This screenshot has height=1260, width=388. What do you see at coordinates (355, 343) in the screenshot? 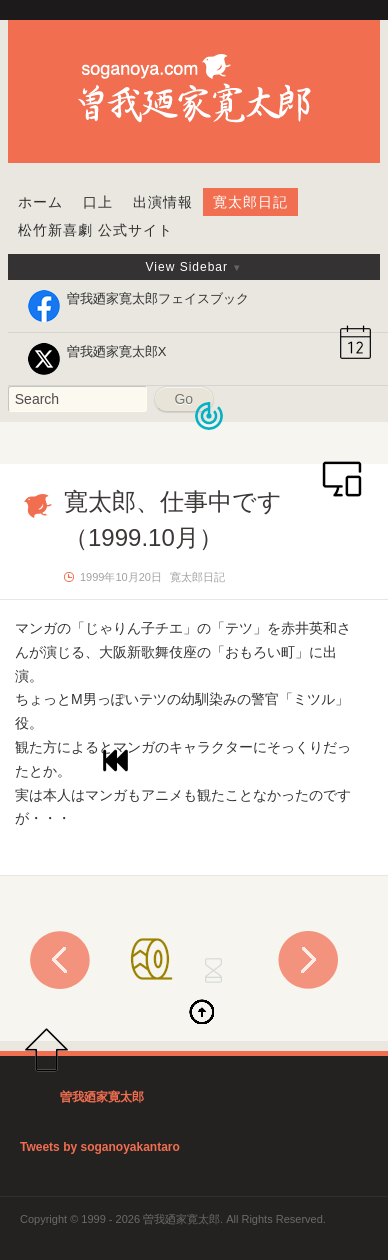
I see `view calendar or schedule` at bounding box center [355, 343].